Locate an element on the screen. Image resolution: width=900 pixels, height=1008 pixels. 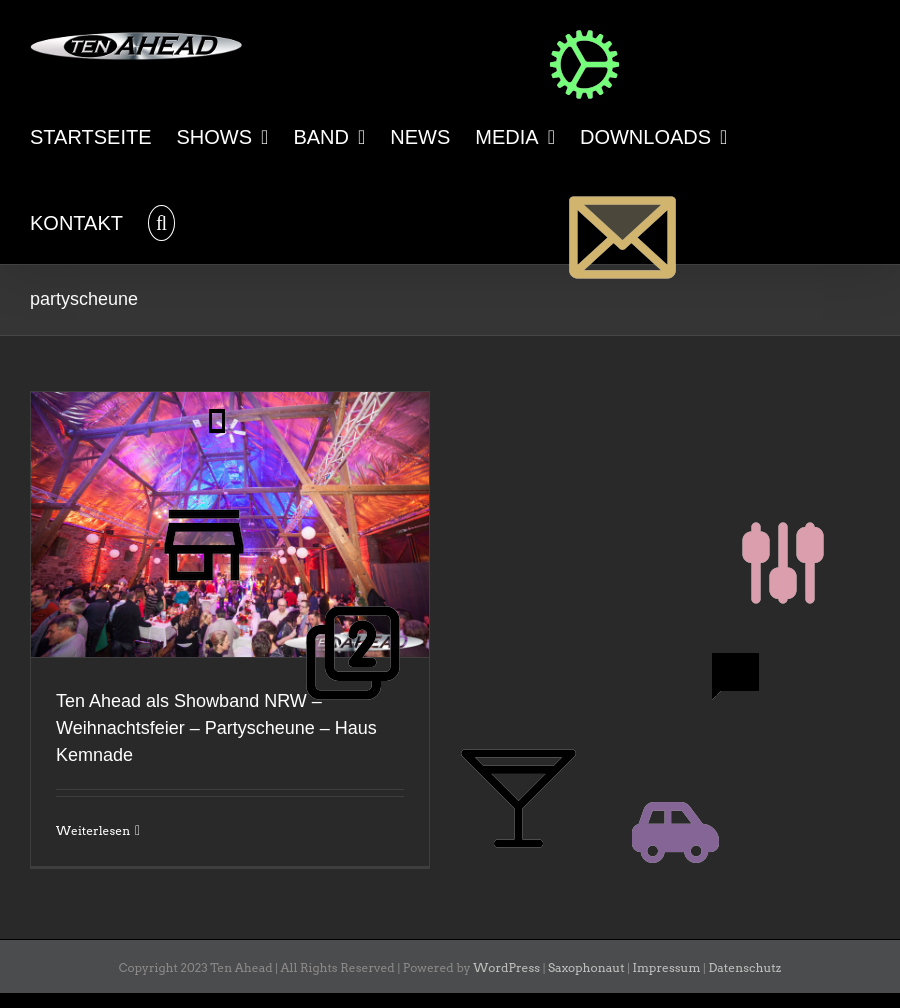
indicates mobile device or smartphone view is located at coordinates (217, 421).